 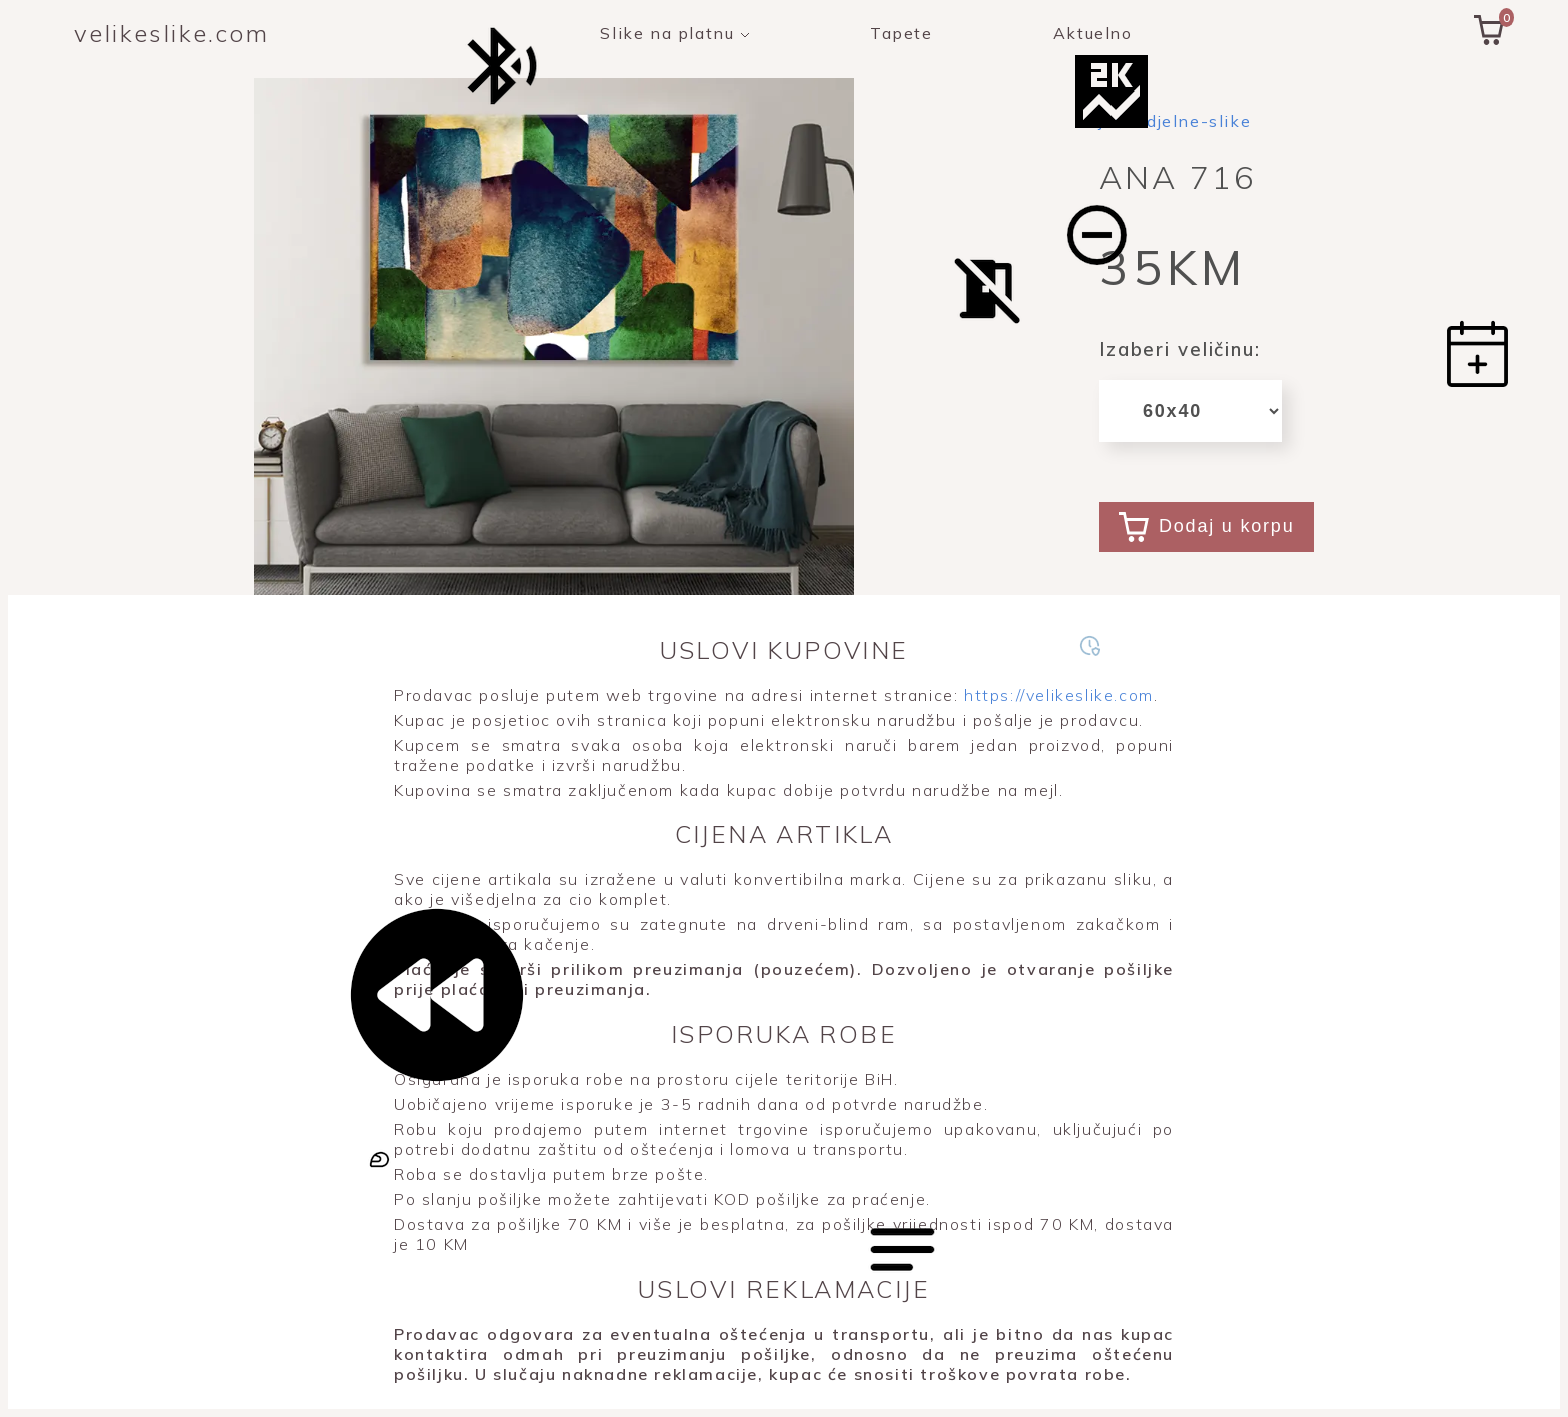 I want to click on add a new calendar event, so click(x=1477, y=356).